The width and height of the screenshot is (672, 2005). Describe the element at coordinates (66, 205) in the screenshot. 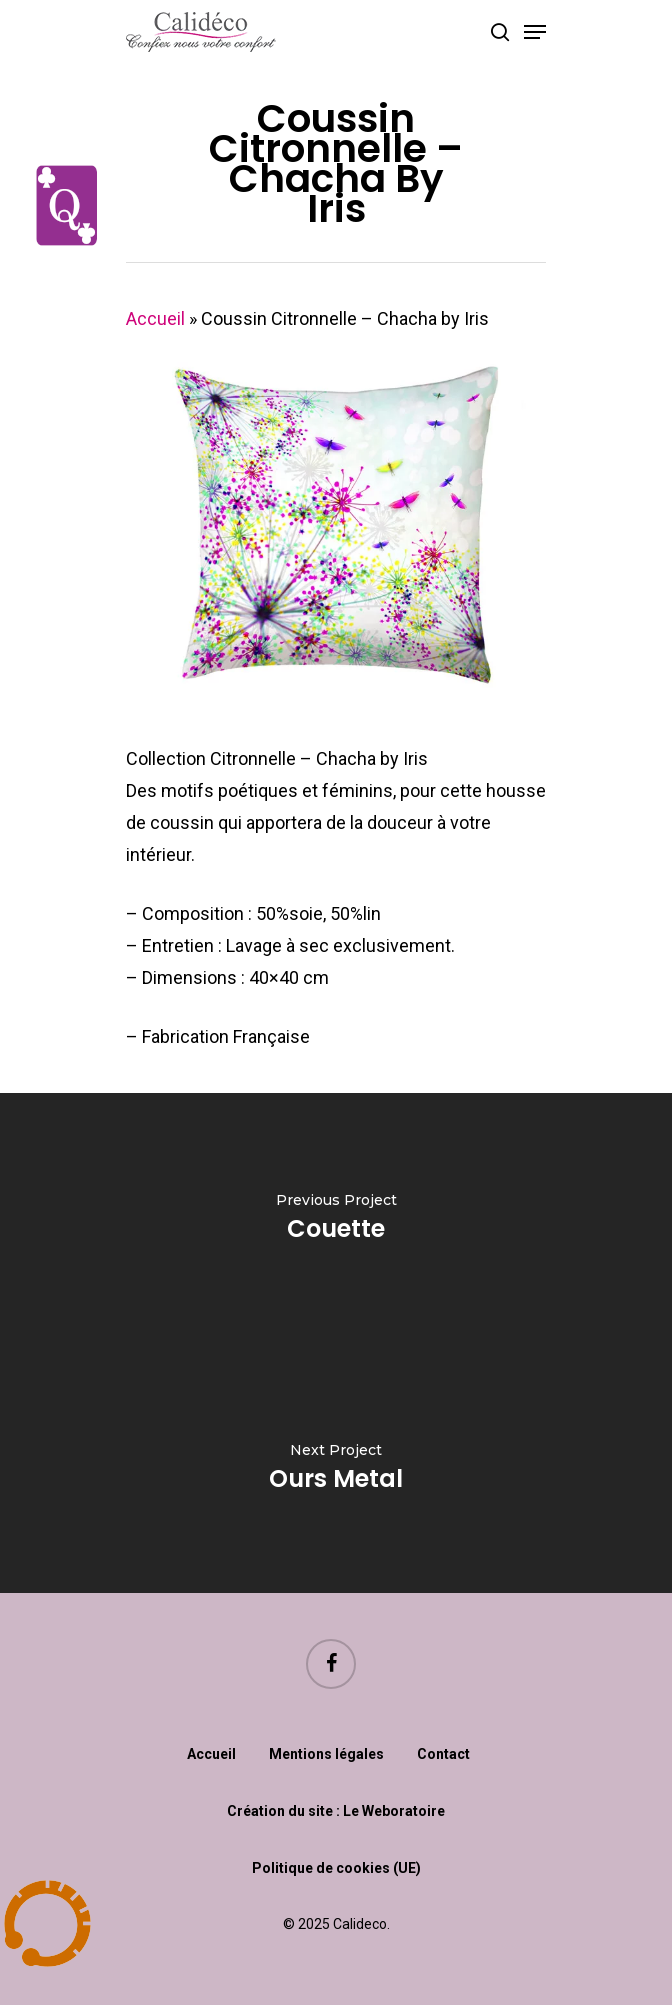

I see `queen of clubs playing card` at that location.